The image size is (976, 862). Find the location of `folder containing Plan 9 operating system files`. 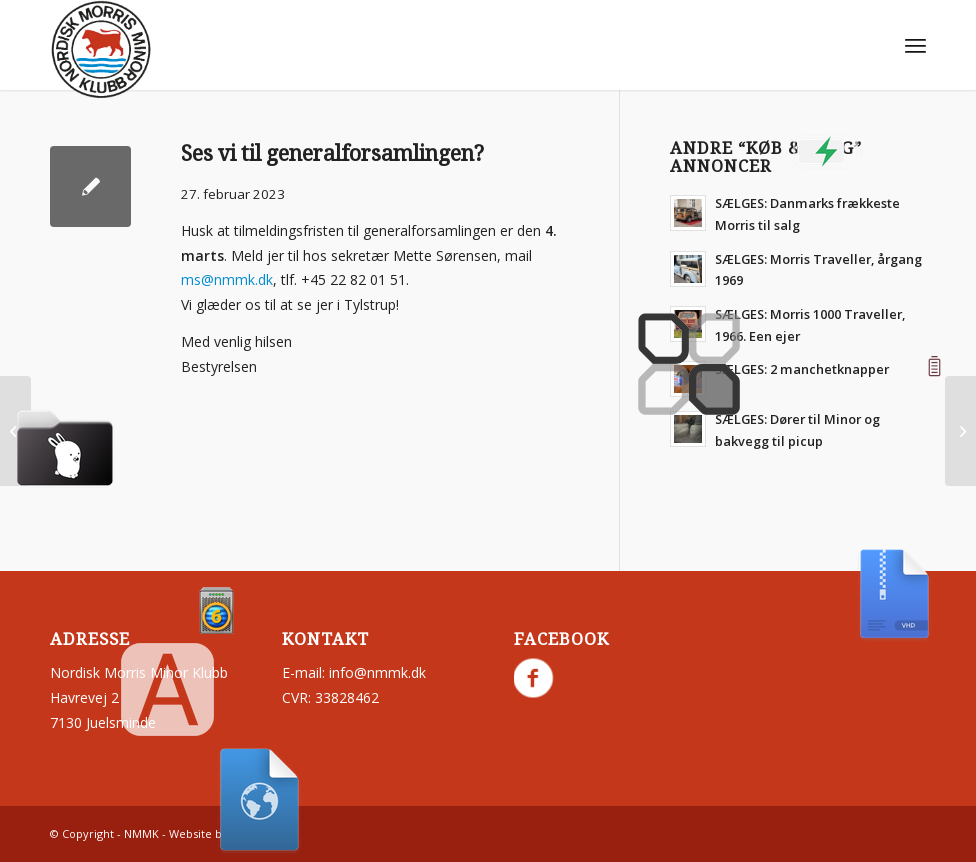

folder containing Plan 9 operating system files is located at coordinates (64, 450).